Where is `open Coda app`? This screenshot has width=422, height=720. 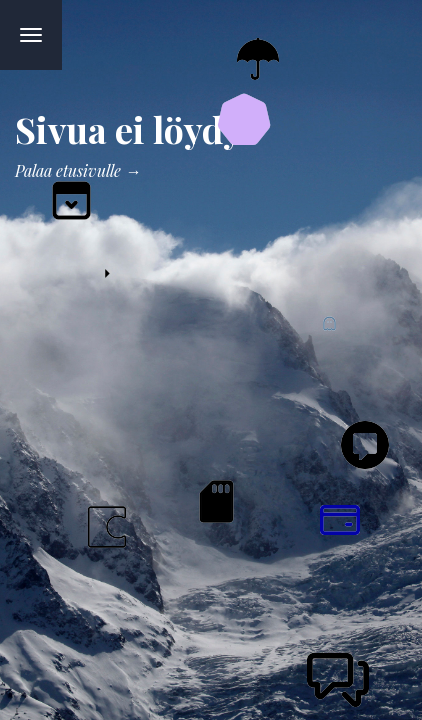
open Coda app is located at coordinates (107, 527).